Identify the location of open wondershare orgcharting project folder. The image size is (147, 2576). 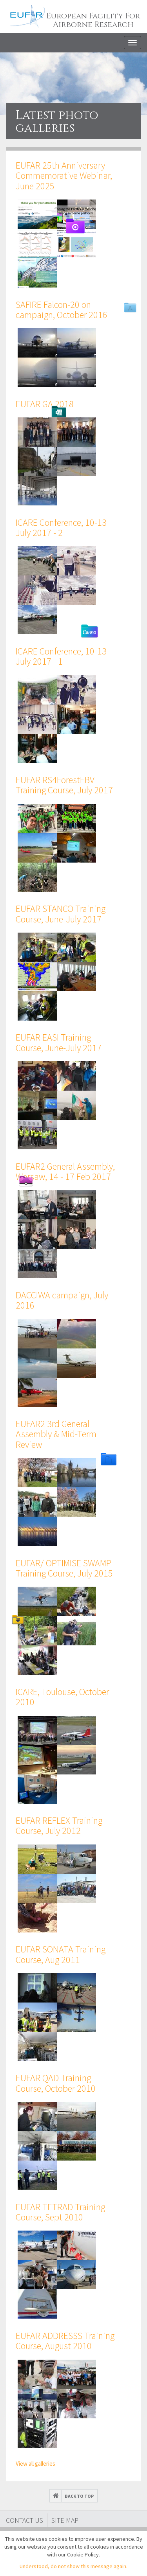
(75, 227).